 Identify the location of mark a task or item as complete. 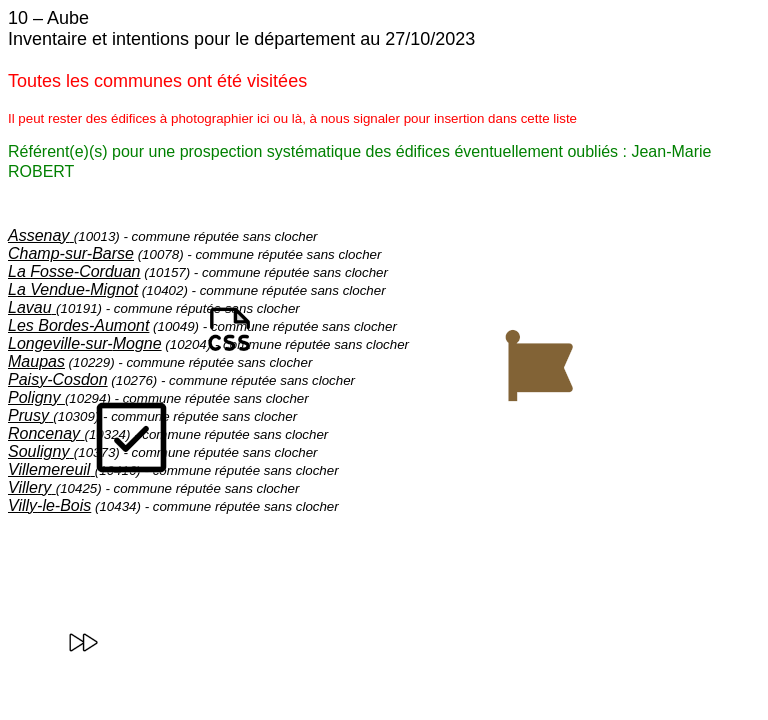
(131, 437).